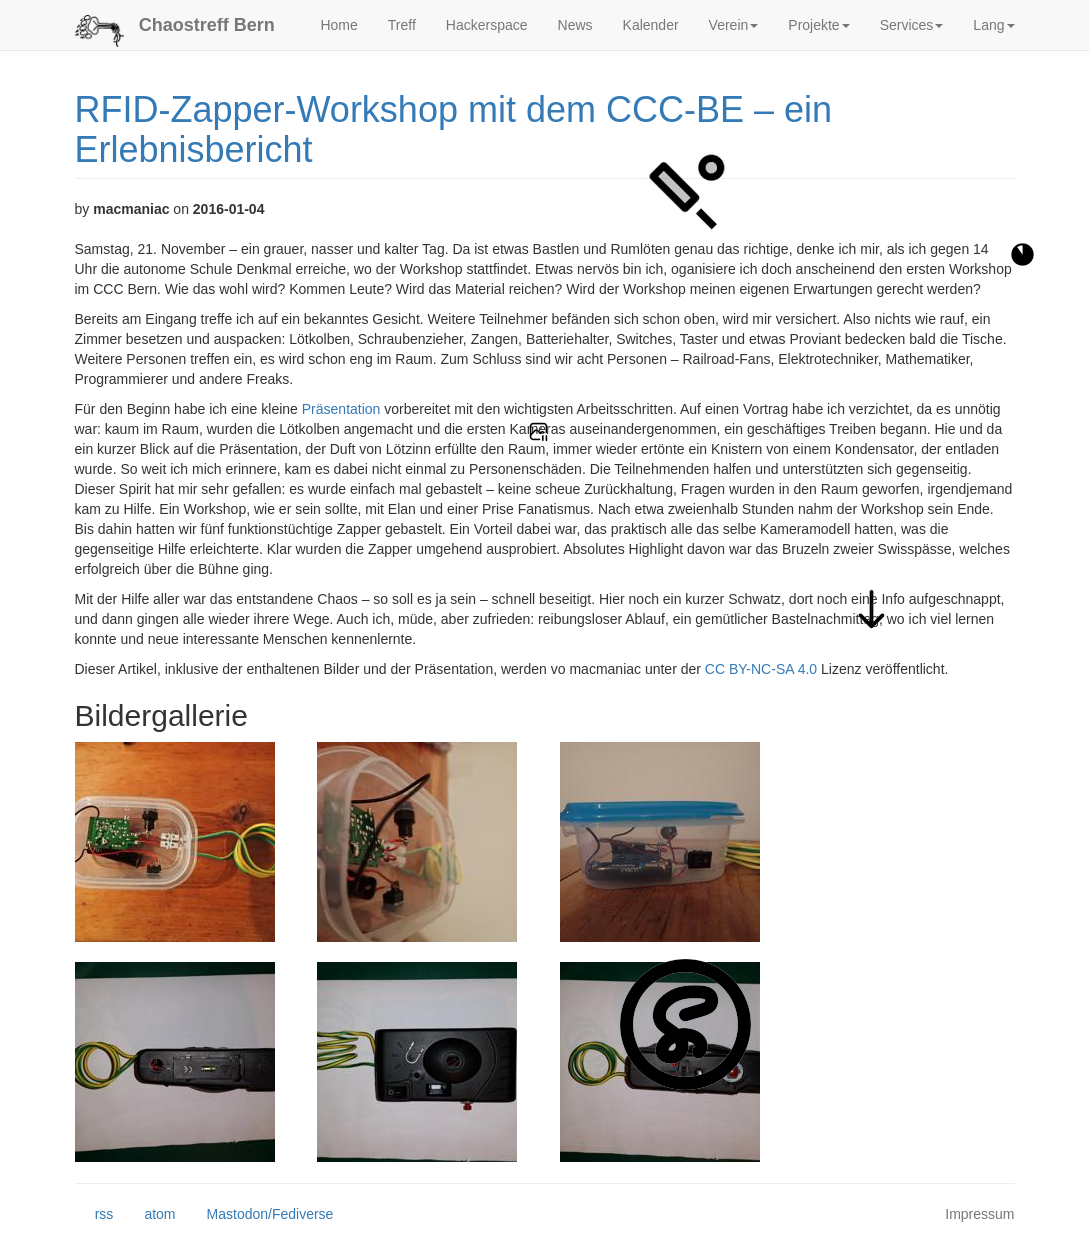  What do you see at coordinates (538, 431) in the screenshot?
I see `pause photo slideshow or gallery playback` at bounding box center [538, 431].